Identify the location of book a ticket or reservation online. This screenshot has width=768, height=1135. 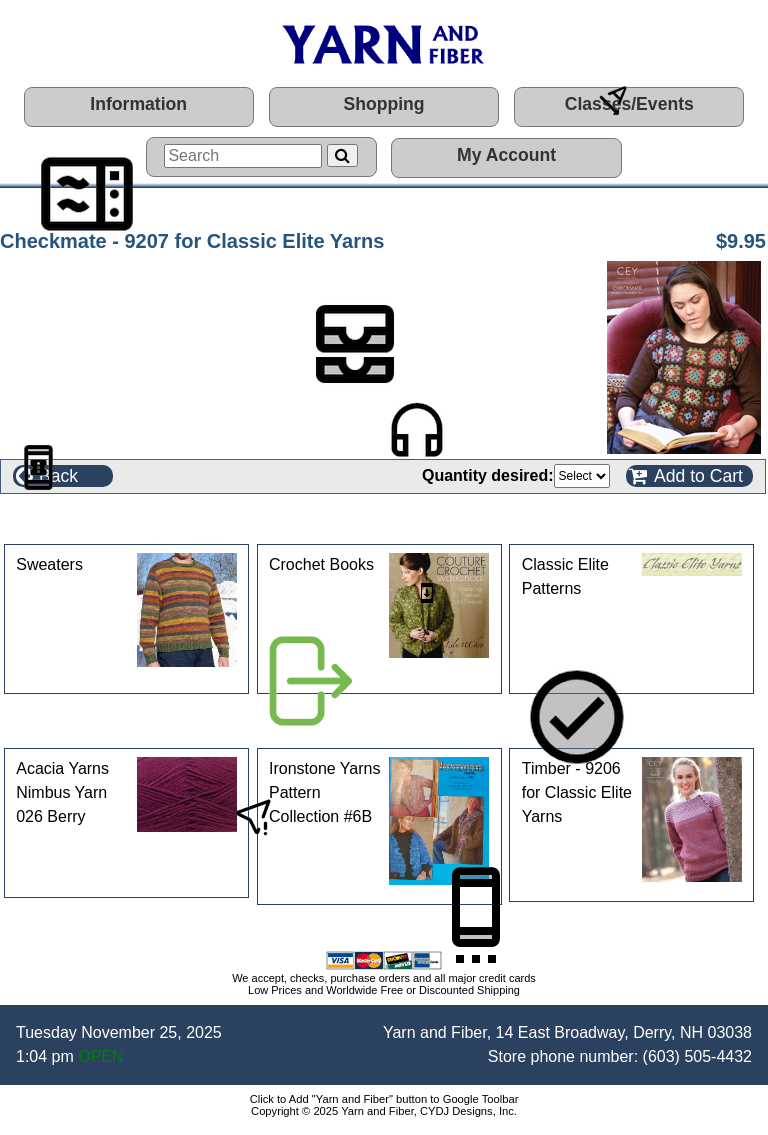
(38, 467).